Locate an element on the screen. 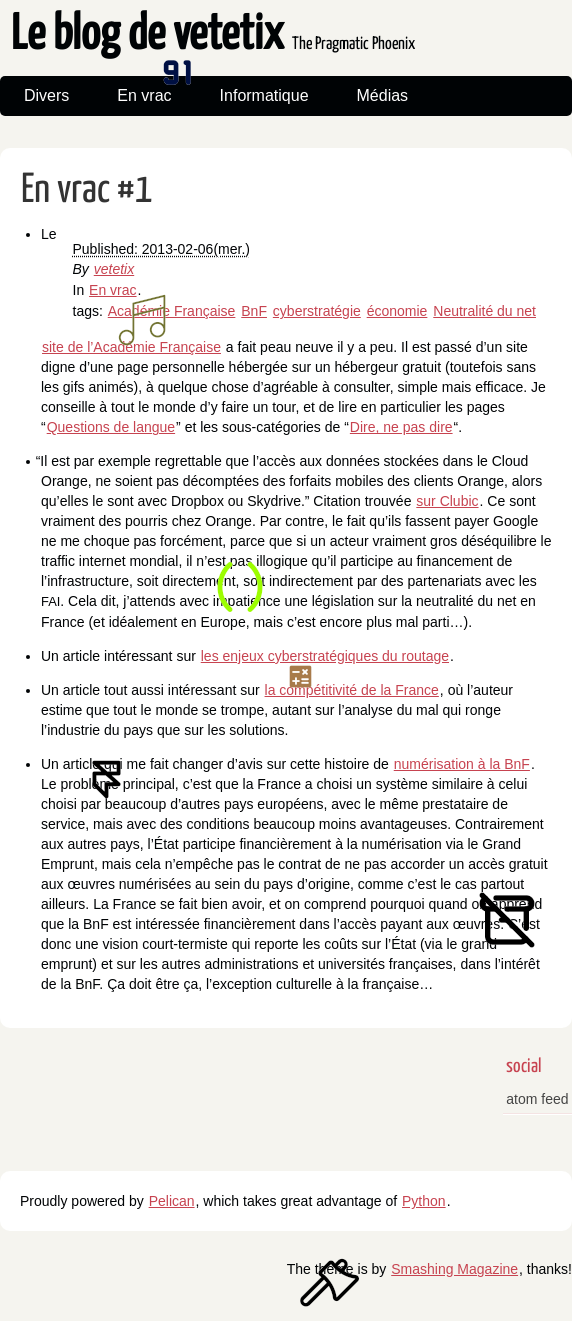  open calculator or math tools is located at coordinates (300, 676).